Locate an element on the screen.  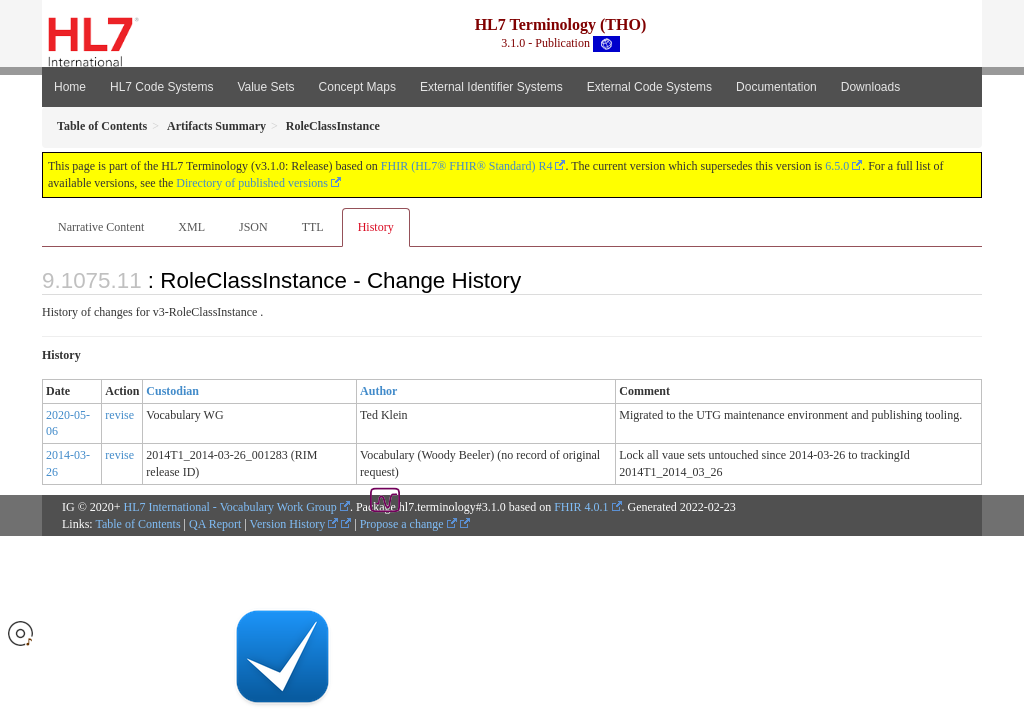
view system resource usage and performance metrics is located at coordinates (385, 499).